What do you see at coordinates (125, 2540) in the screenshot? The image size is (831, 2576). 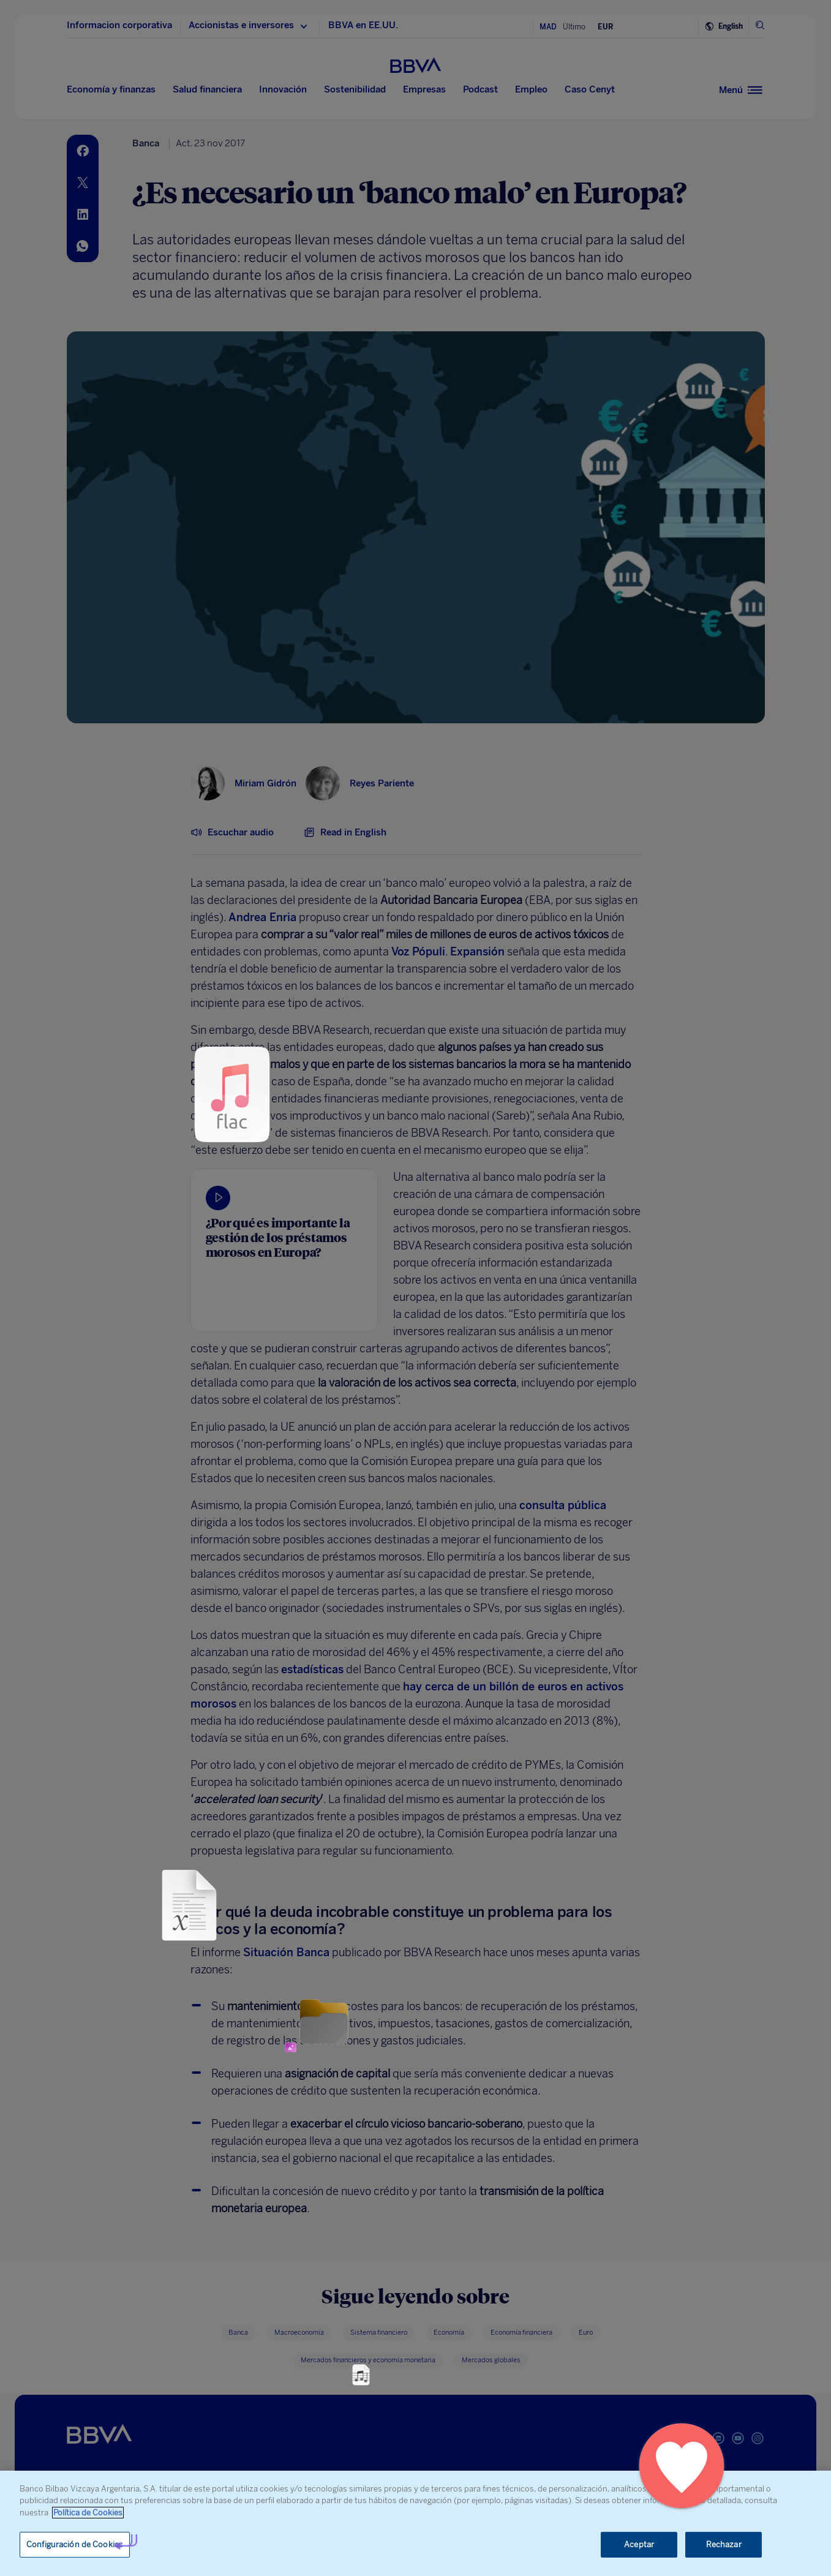 I see `reply to all recipients of an email` at bounding box center [125, 2540].